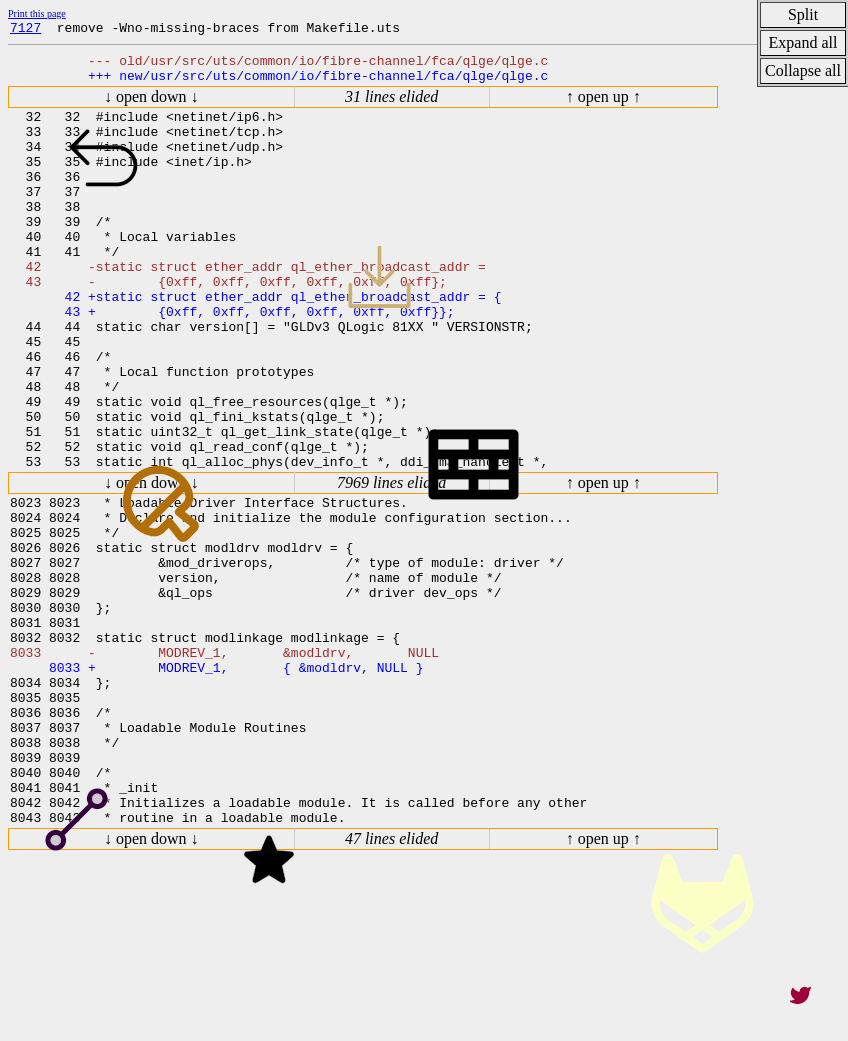 The image size is (848, 1041). Describe the element at coordinates (473, 464) in the screenshot. I see `view or manage wall layout` at that location.